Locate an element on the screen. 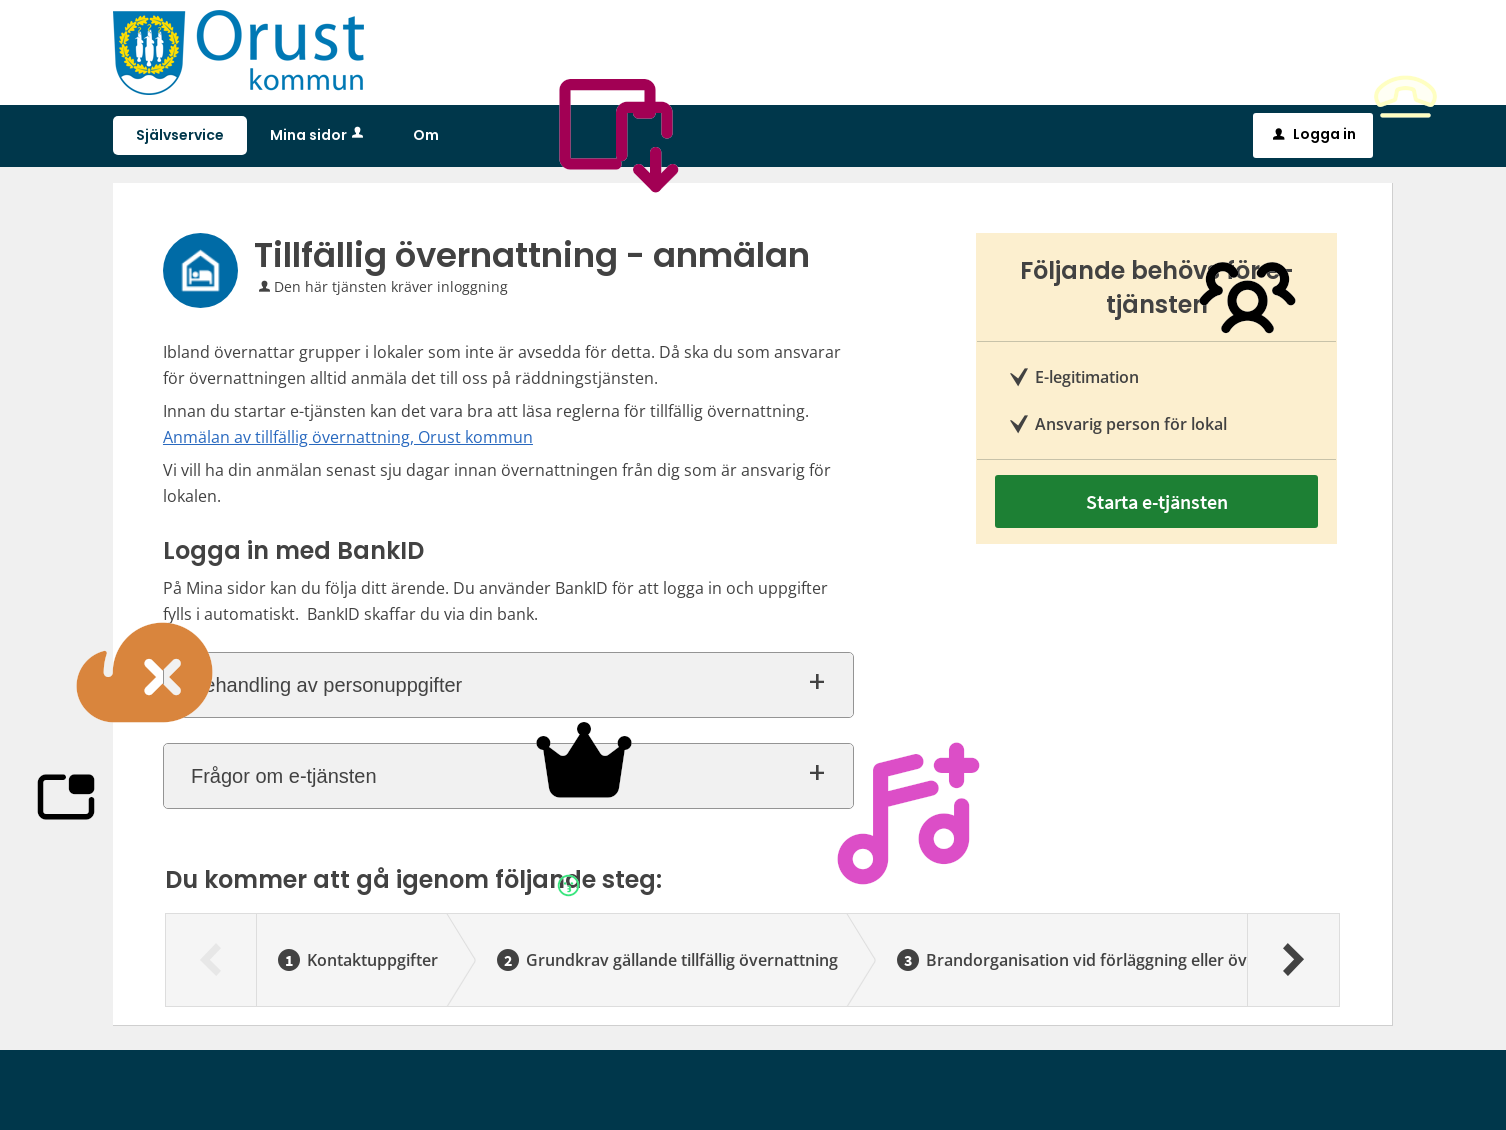  download to connected devices is located at coordinates (616, 130).